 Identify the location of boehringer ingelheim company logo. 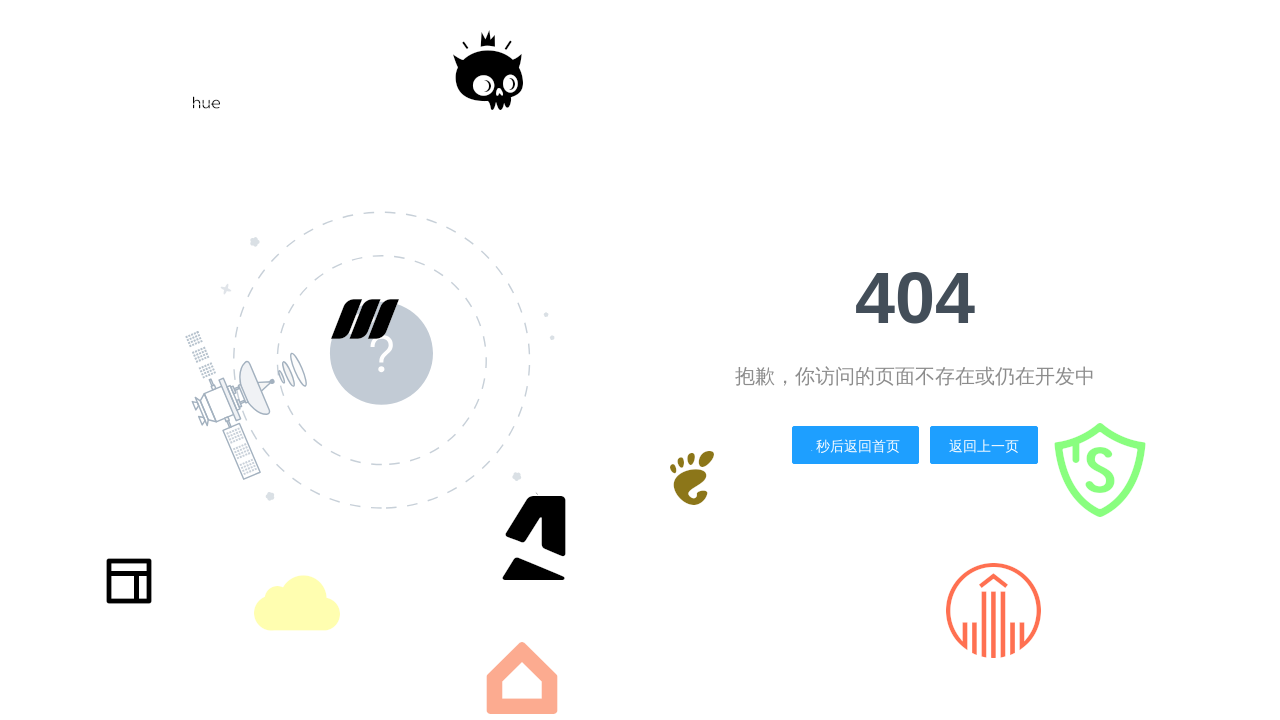
(993, 610).